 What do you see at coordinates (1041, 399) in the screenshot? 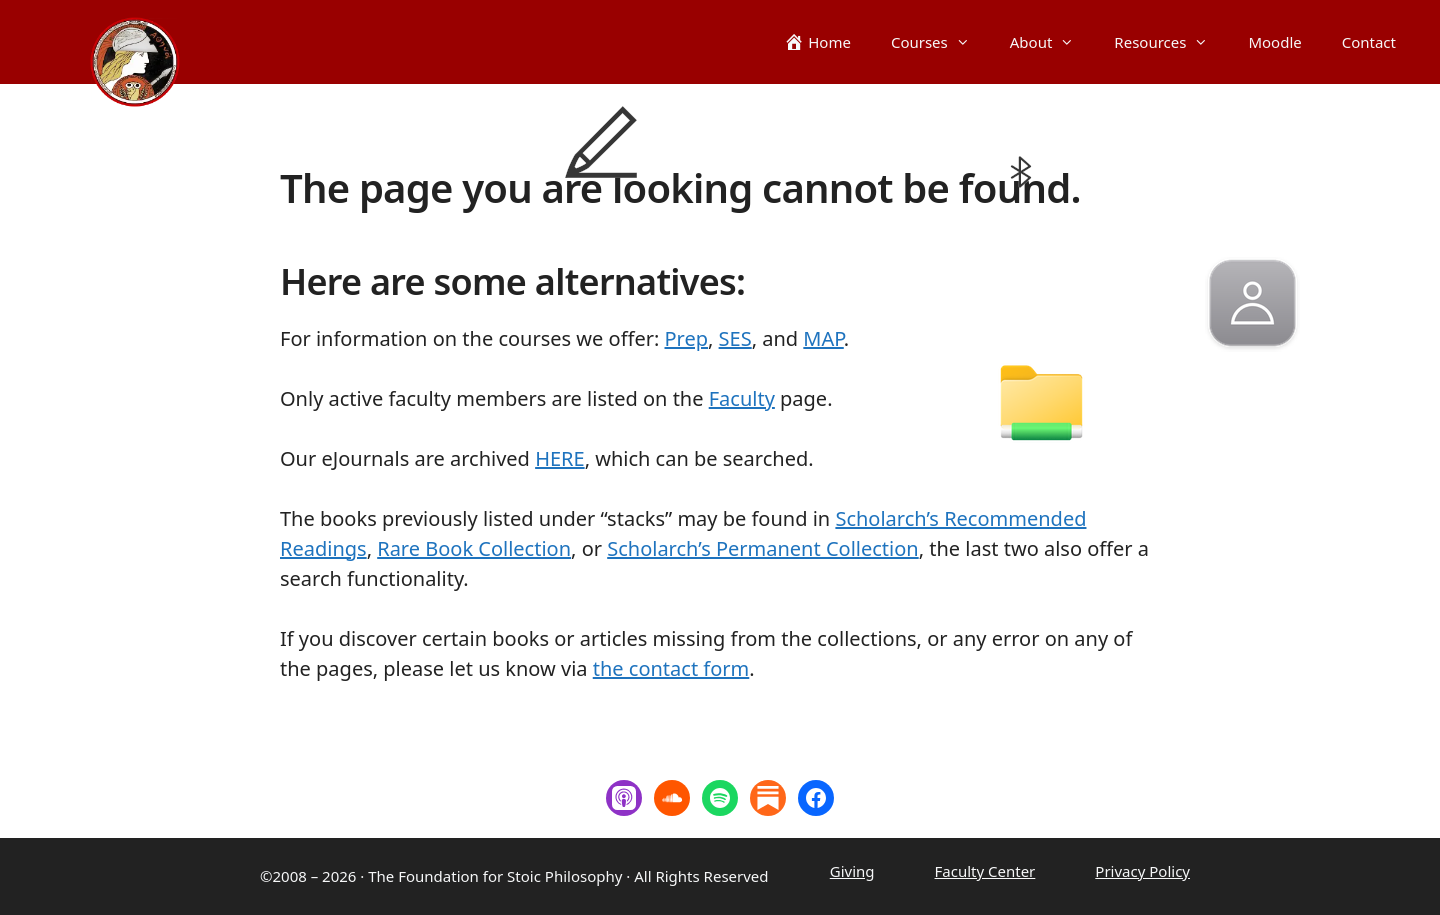
I see `access shared network folder` at bounding box center [1041, 399].